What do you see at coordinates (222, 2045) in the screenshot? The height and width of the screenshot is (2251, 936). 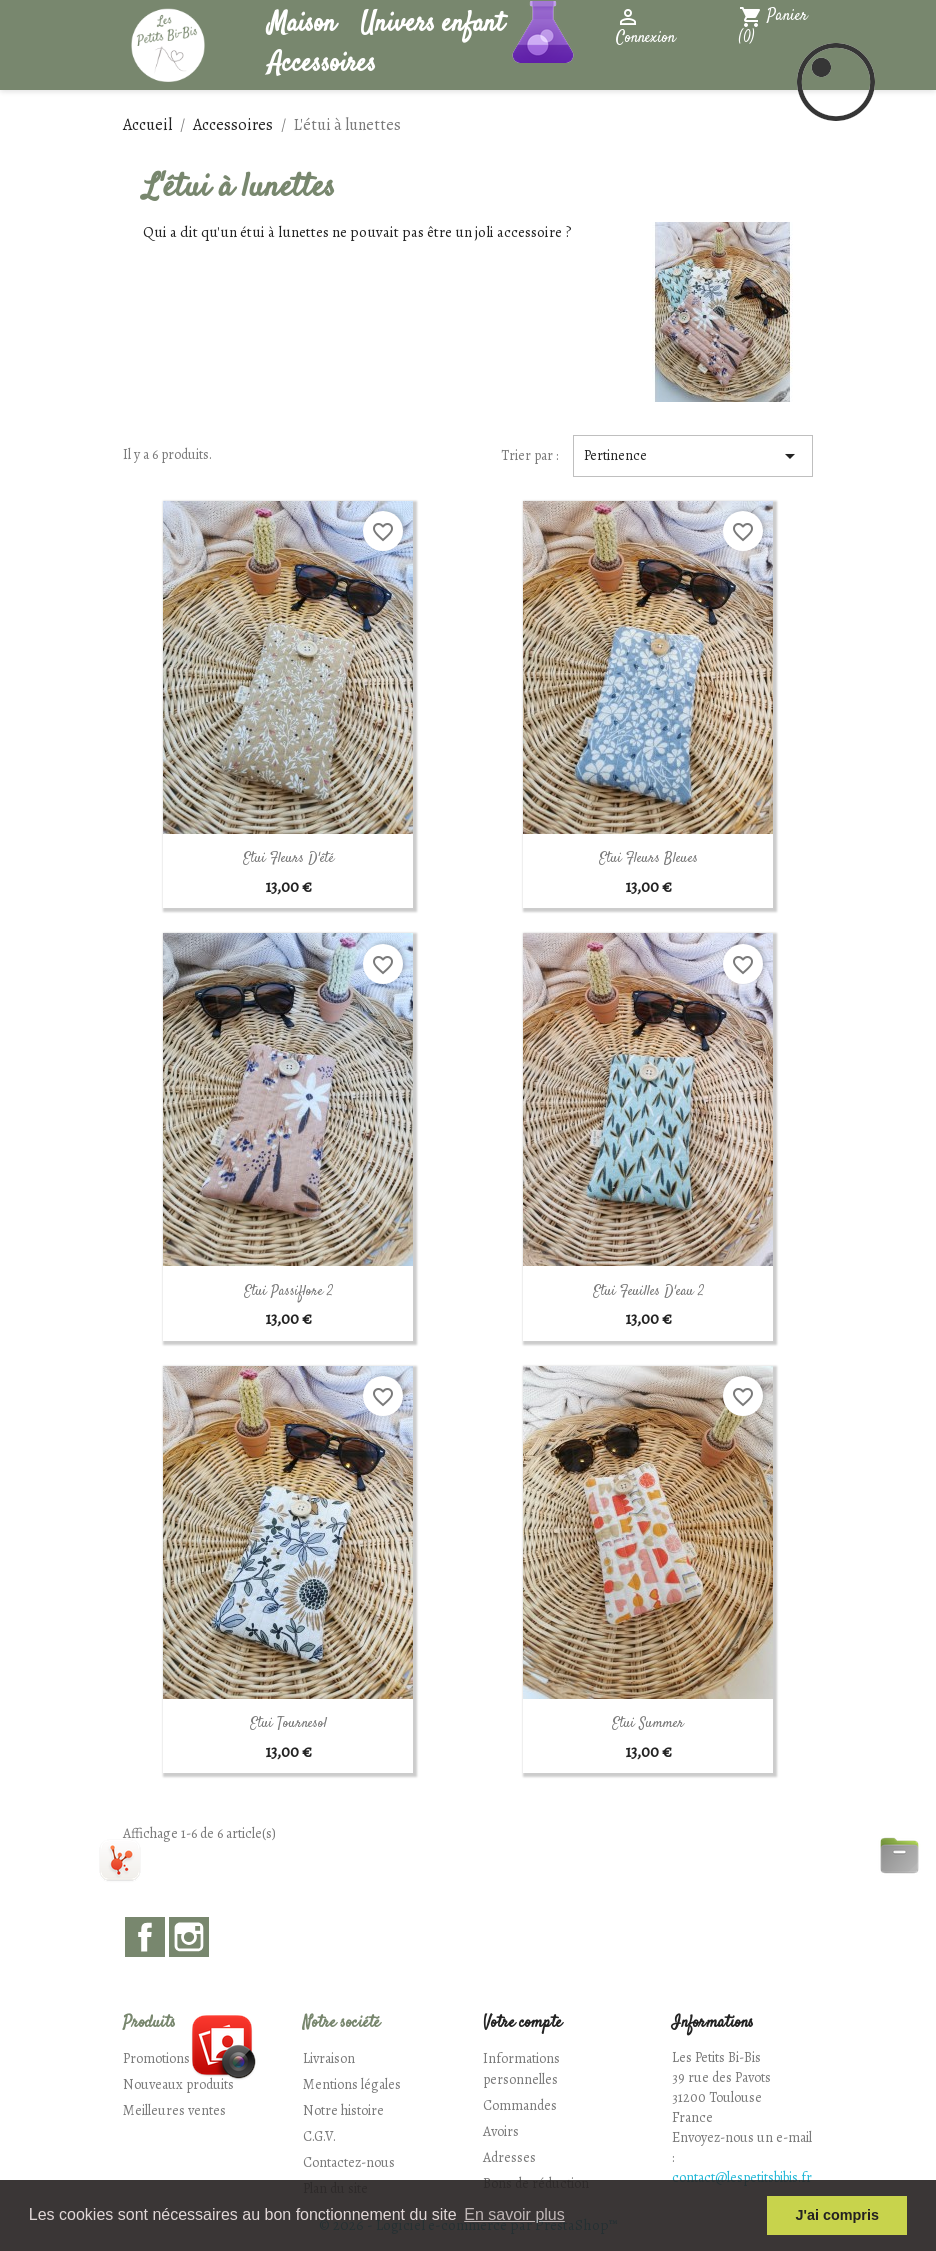 I see `open Photo Booth app` at bounding box center [222, 2045].